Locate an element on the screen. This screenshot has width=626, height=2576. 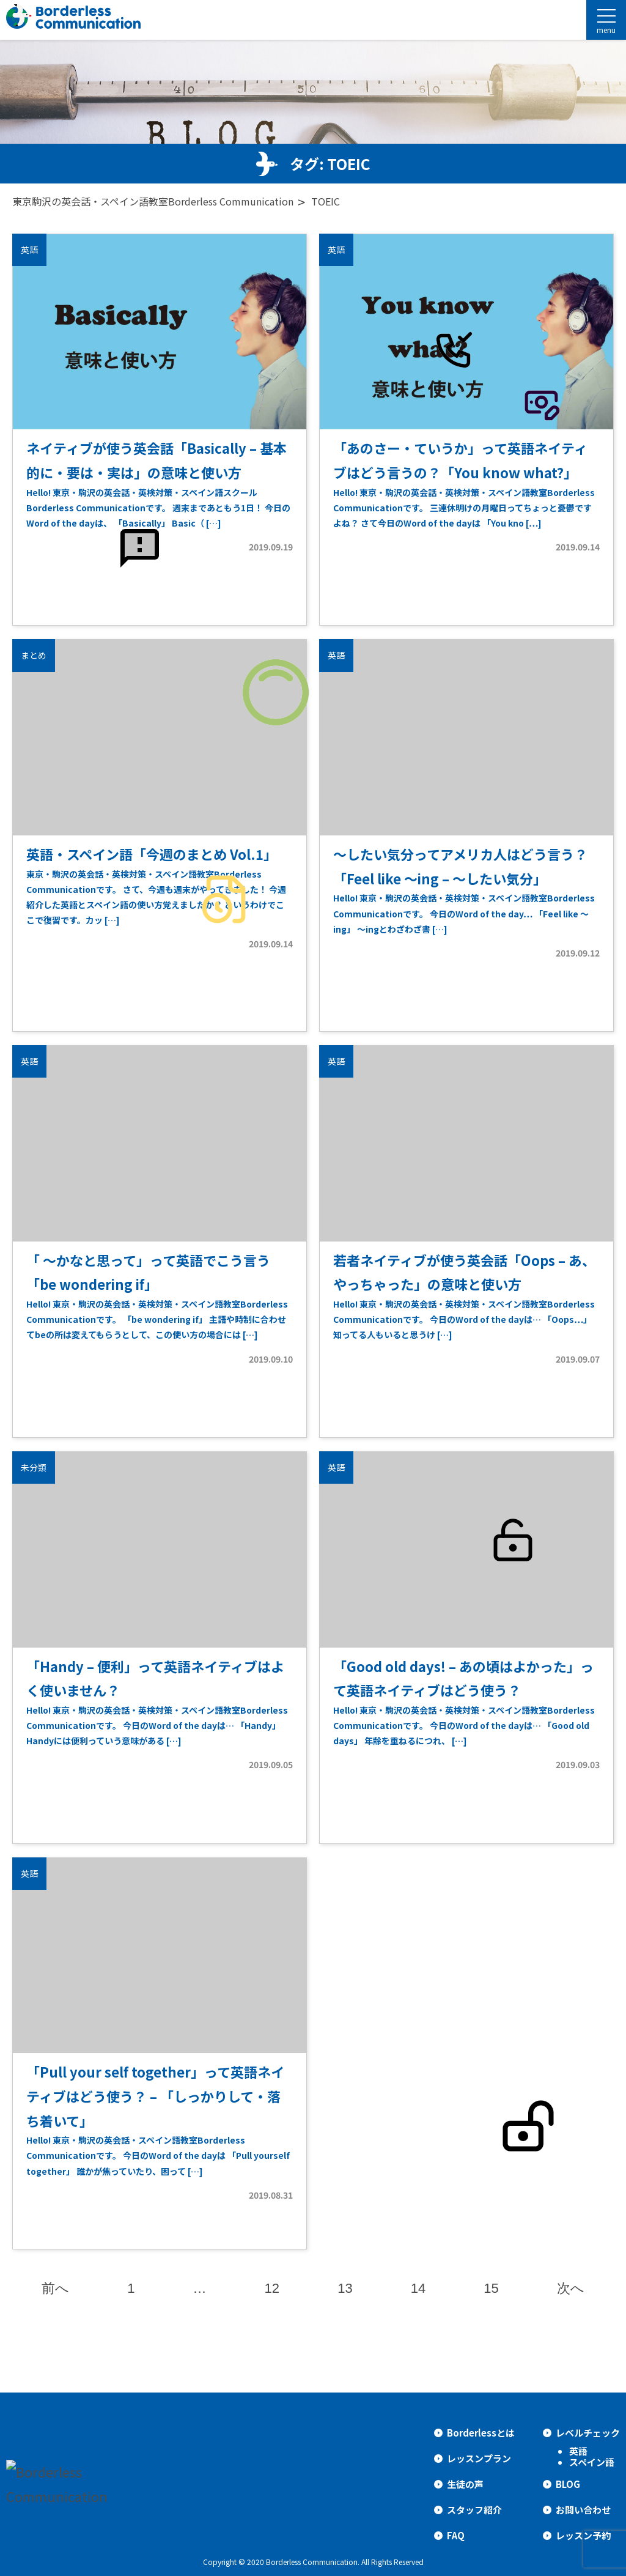
apply inner shadow effect to top edge is located at coordinates (276, 692).